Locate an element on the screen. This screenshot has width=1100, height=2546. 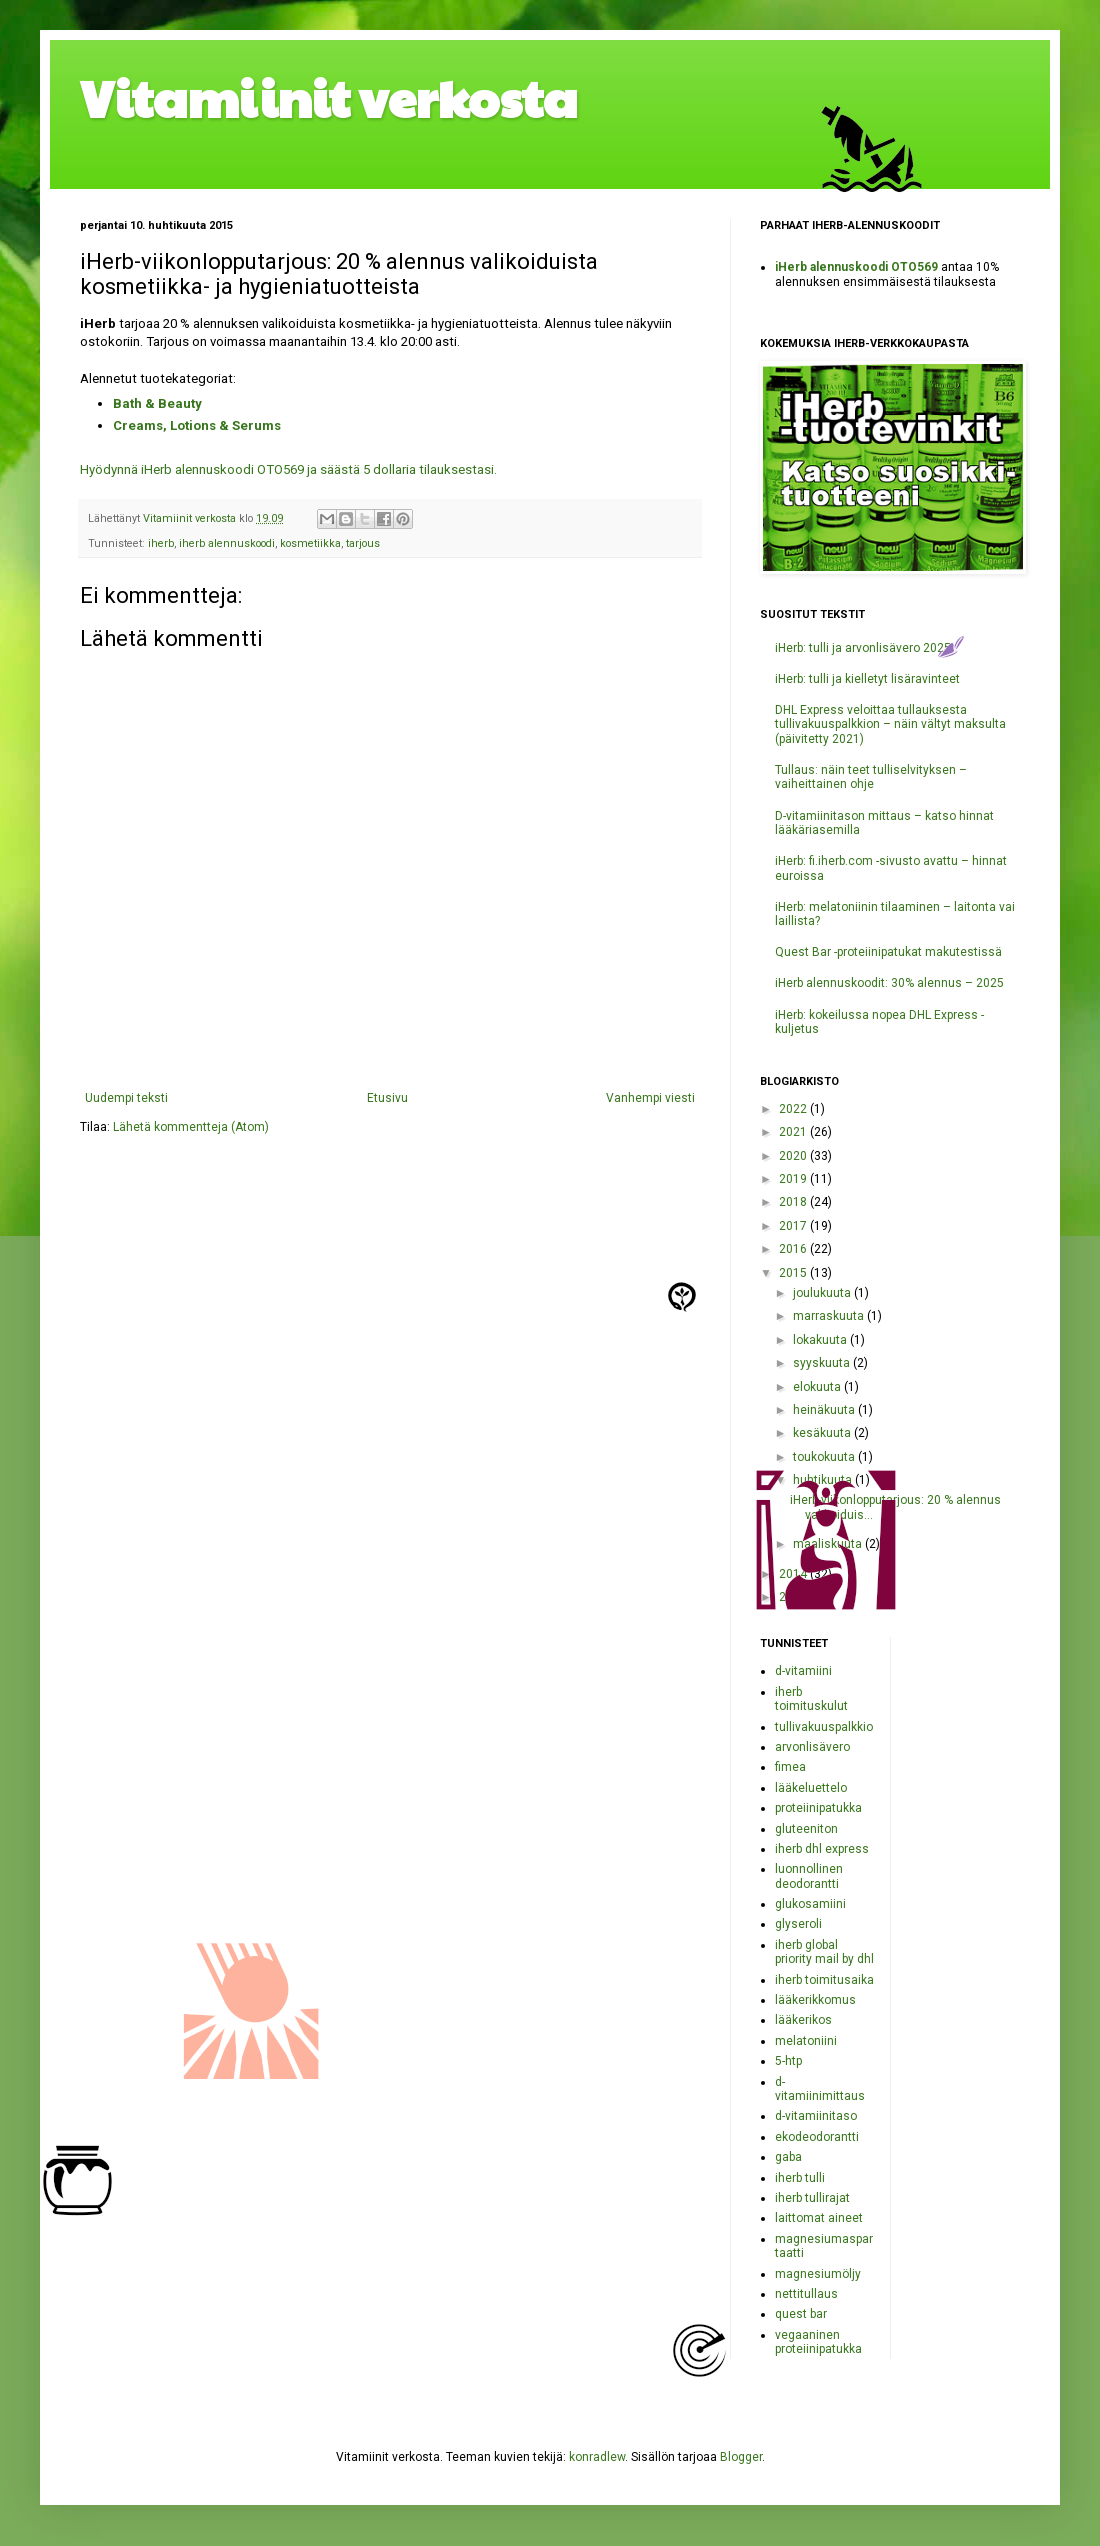
scan for nearby objects or enemies is located at coordinates (699, 2350).